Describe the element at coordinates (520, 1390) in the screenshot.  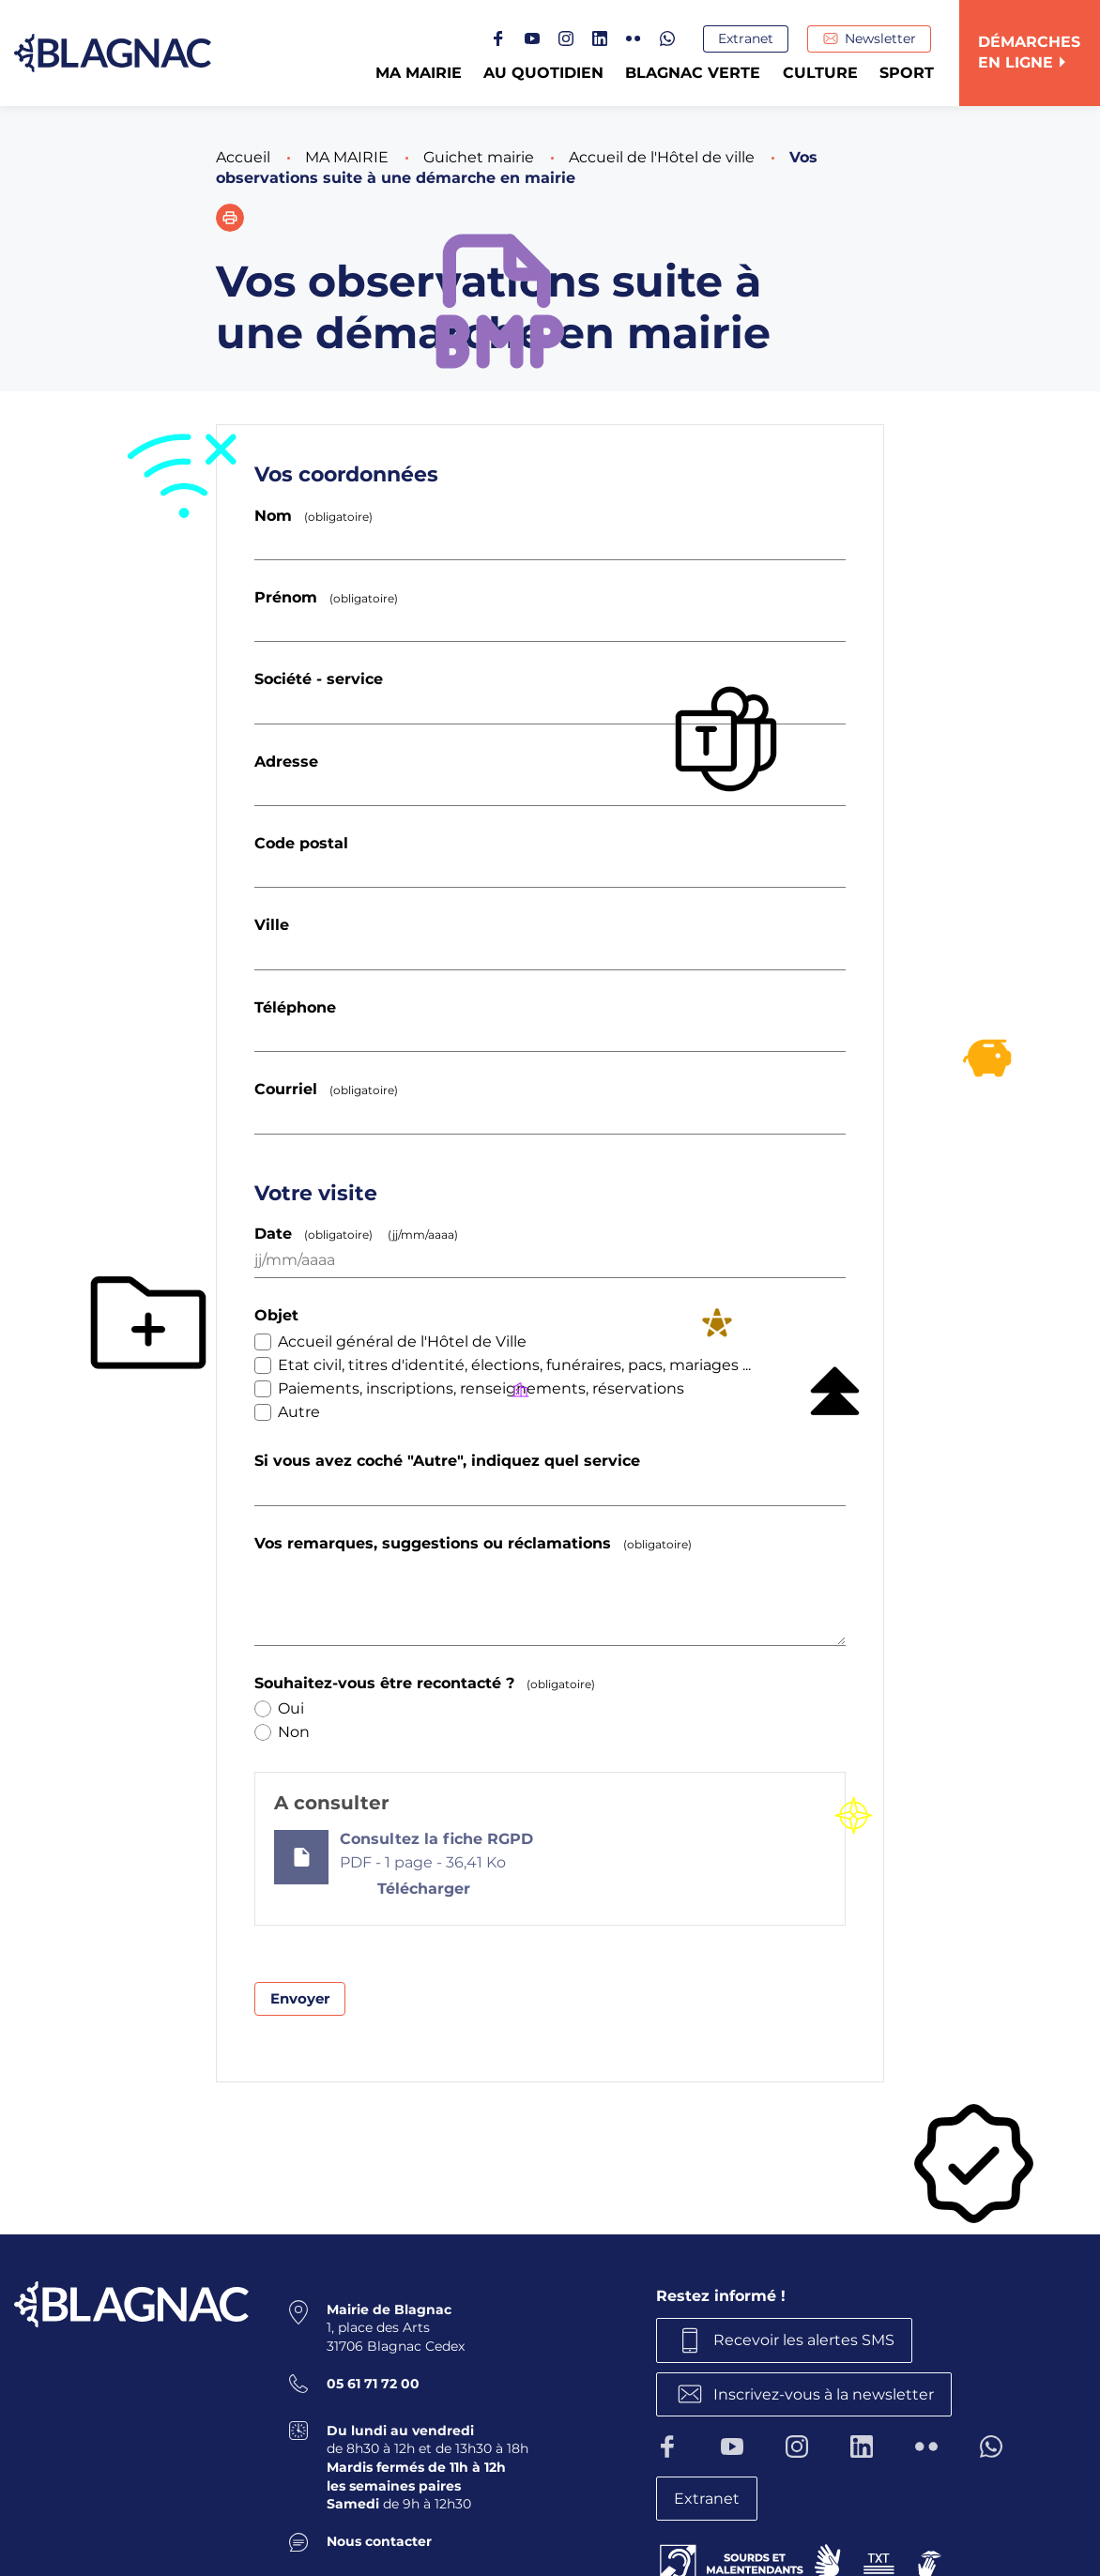
I see `view nearby buildings or properties` at that location.